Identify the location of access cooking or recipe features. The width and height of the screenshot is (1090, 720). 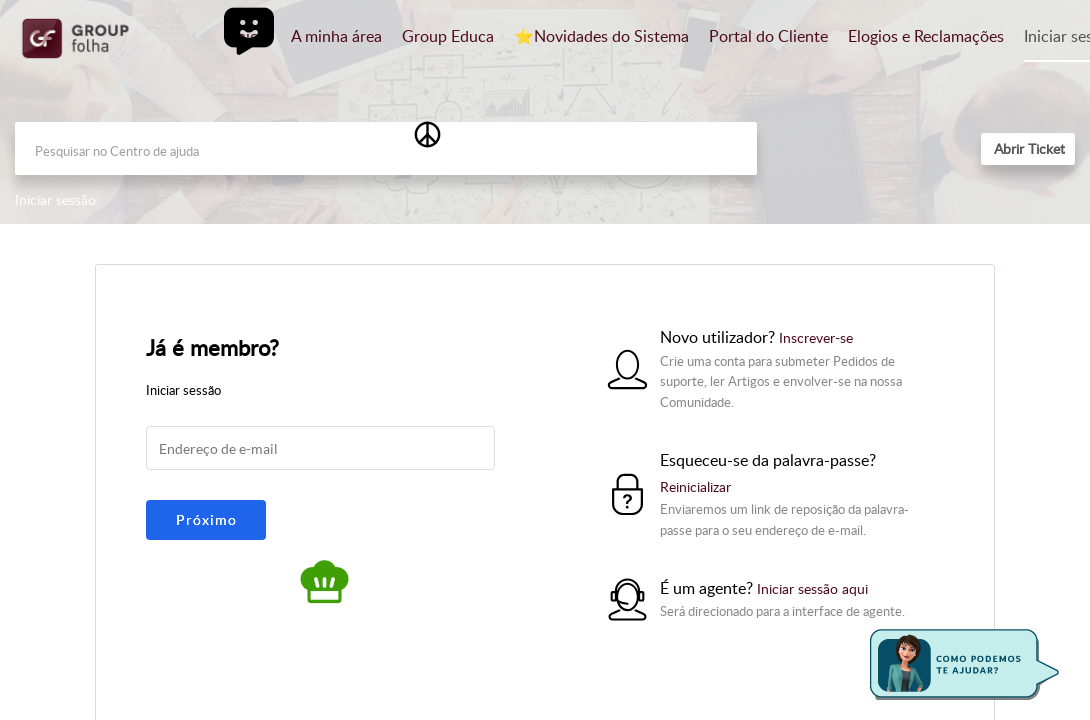
(324, 582).